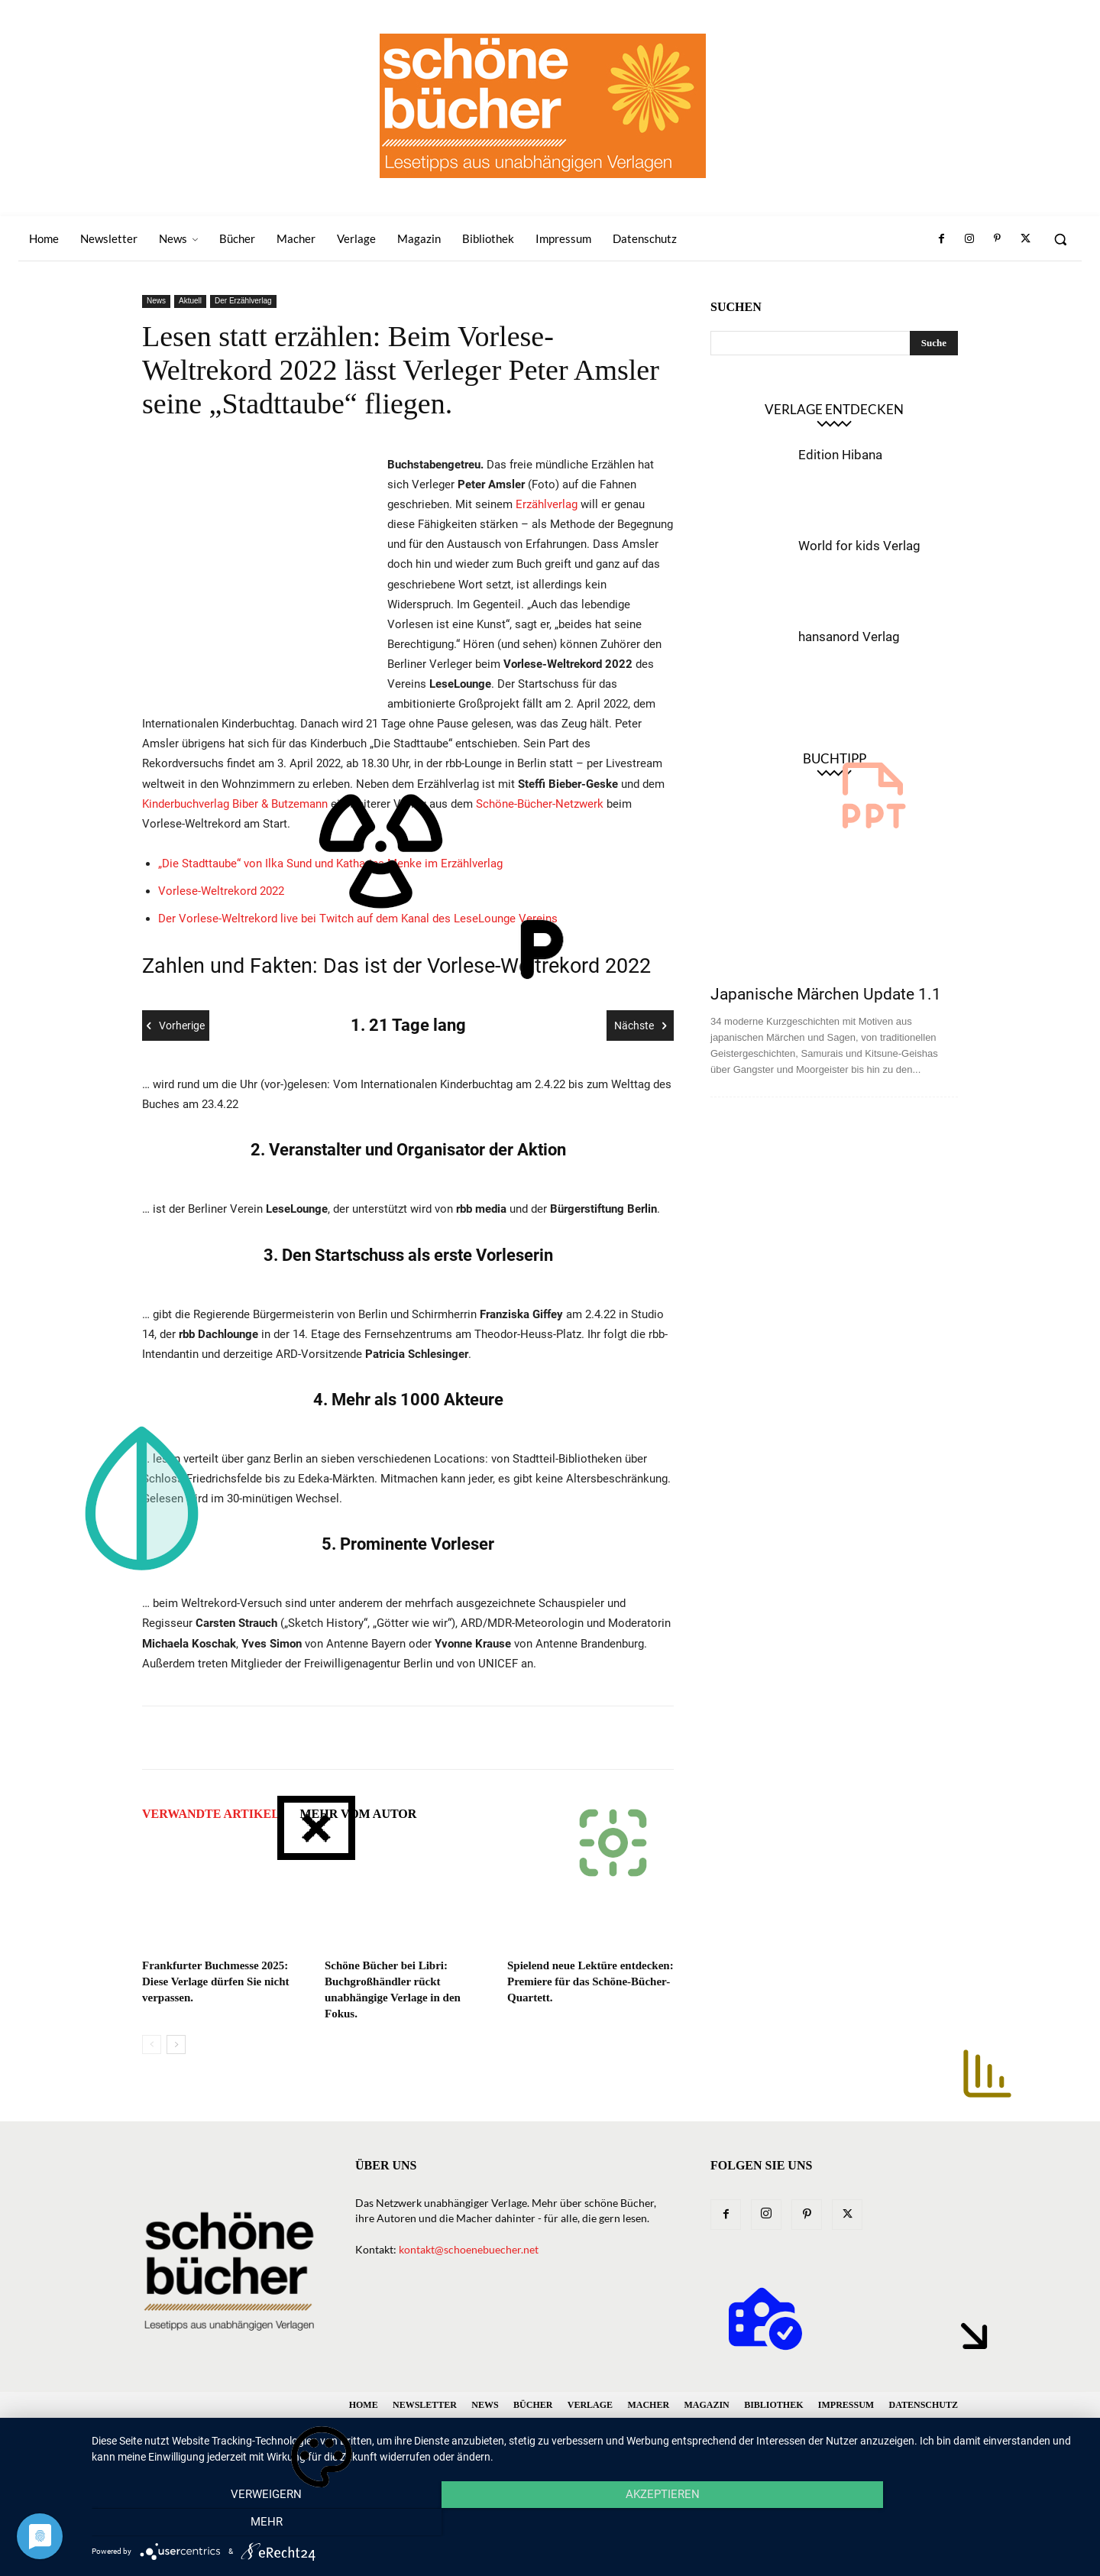  Describe the element at coordinates (613, 1842) in the screenshot. I see `activate camera or photo sensor` at that location.